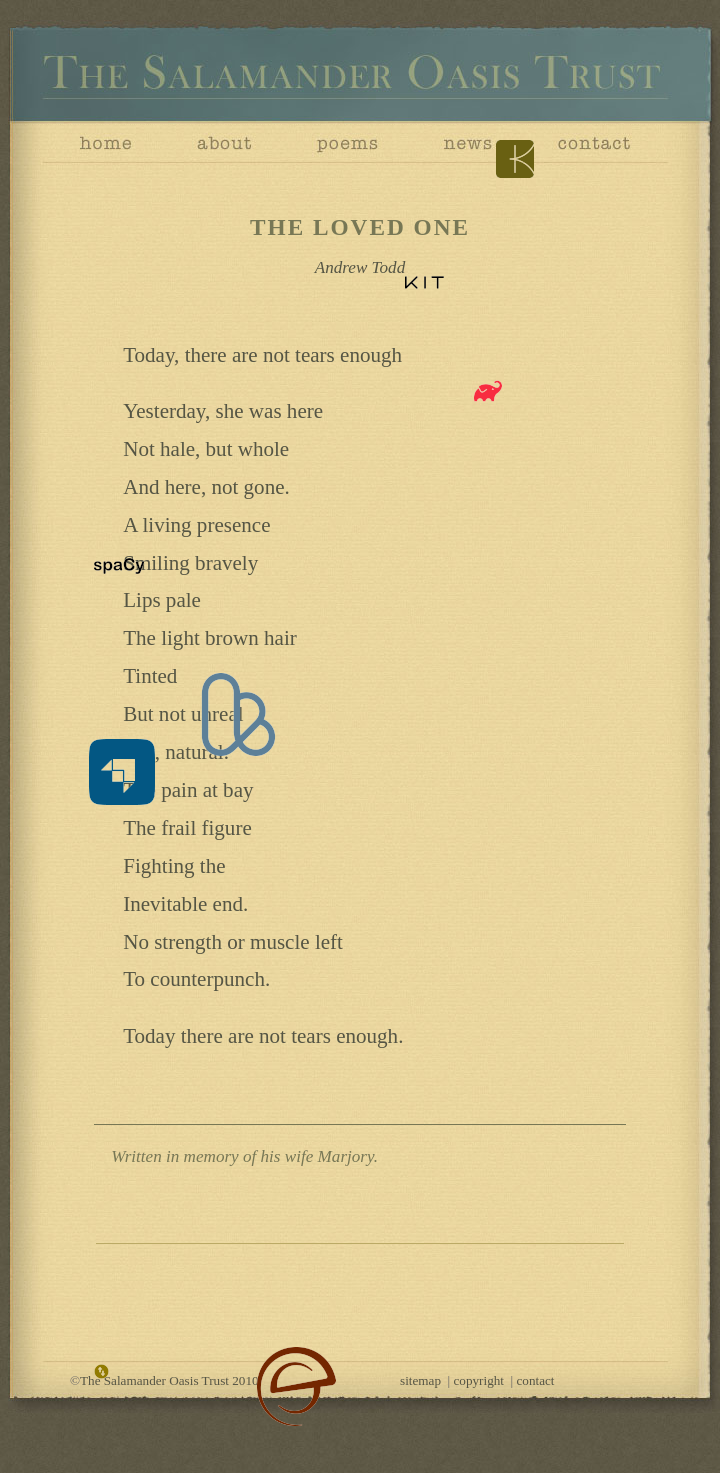 This screenshot has height=1473, width=720. I want to click on esoteric software company logo, so click(296, 1386).